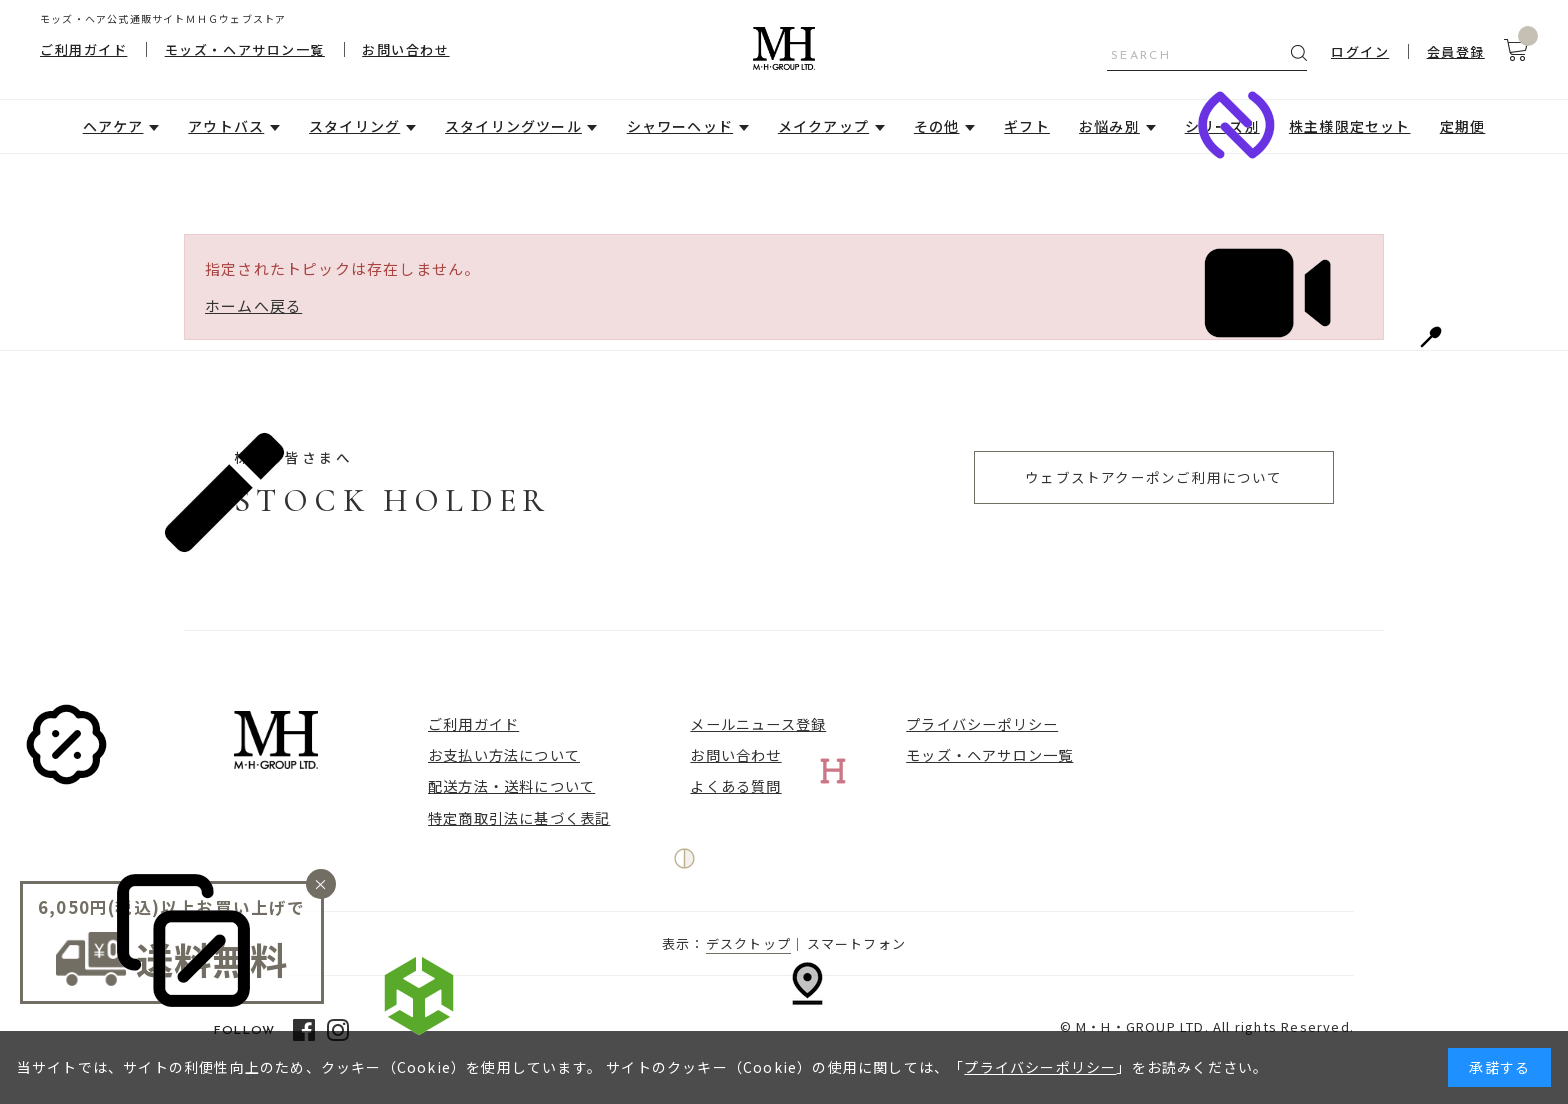 This screenshot has width=1568, height=1104. I want to click on format text as a heading, so click(833, 771).